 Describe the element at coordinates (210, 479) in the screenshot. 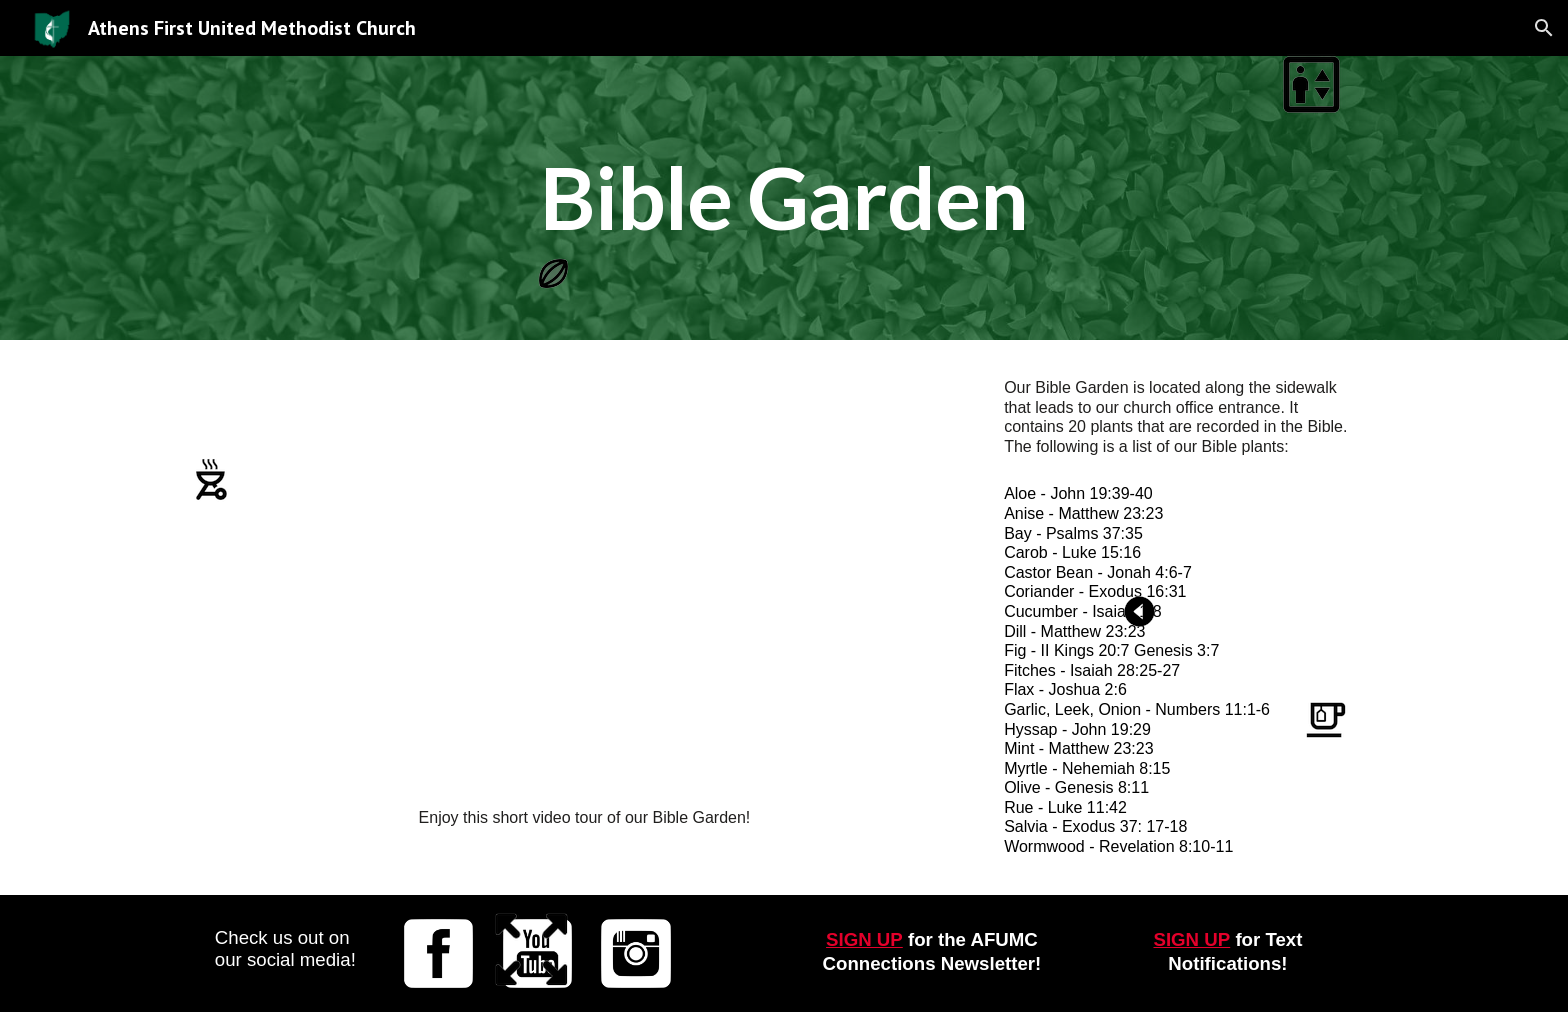

I see `access outdoor cooking or grilling recipes` at that location.